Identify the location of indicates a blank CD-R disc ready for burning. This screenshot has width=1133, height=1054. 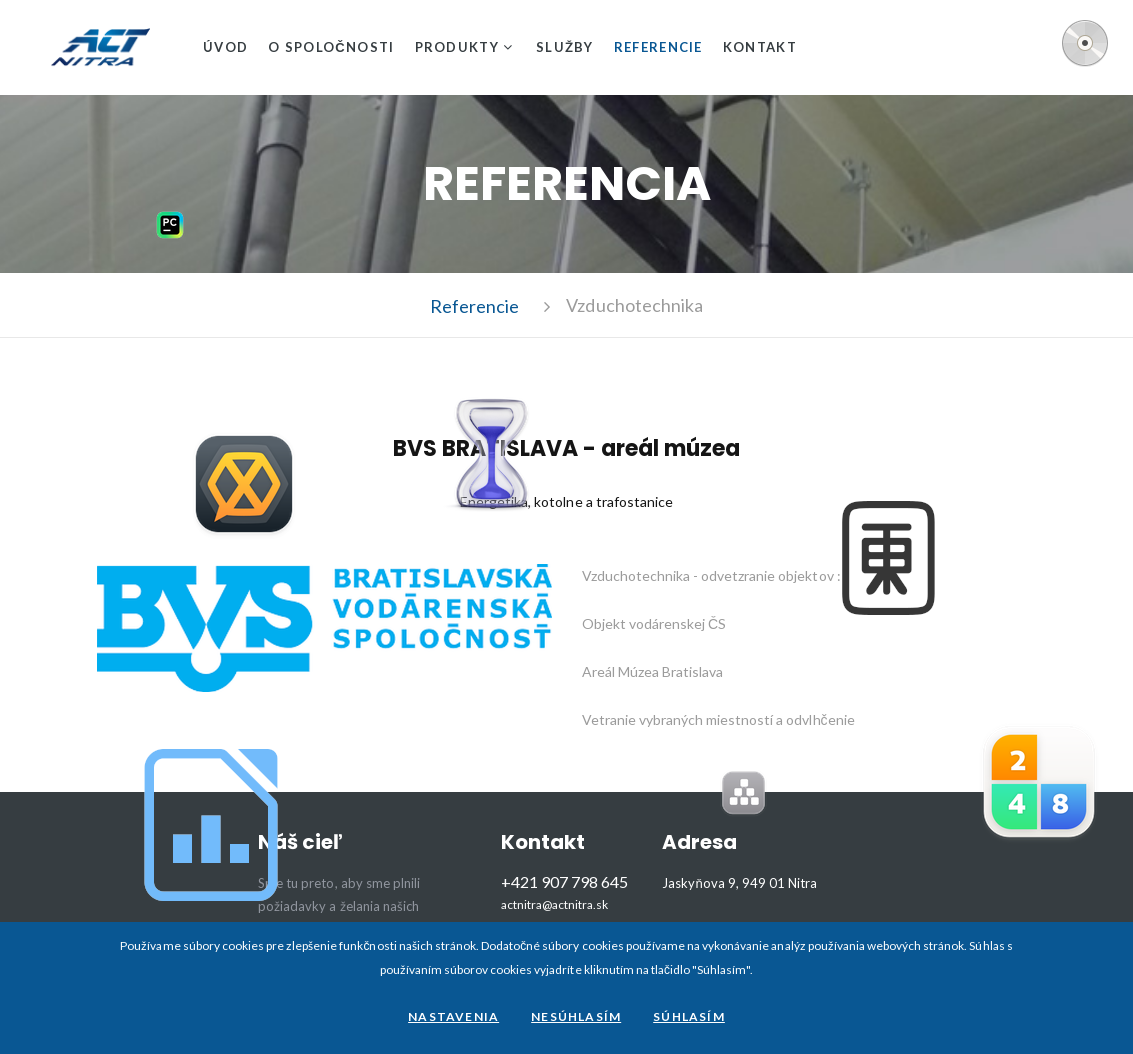
(1085, 43).